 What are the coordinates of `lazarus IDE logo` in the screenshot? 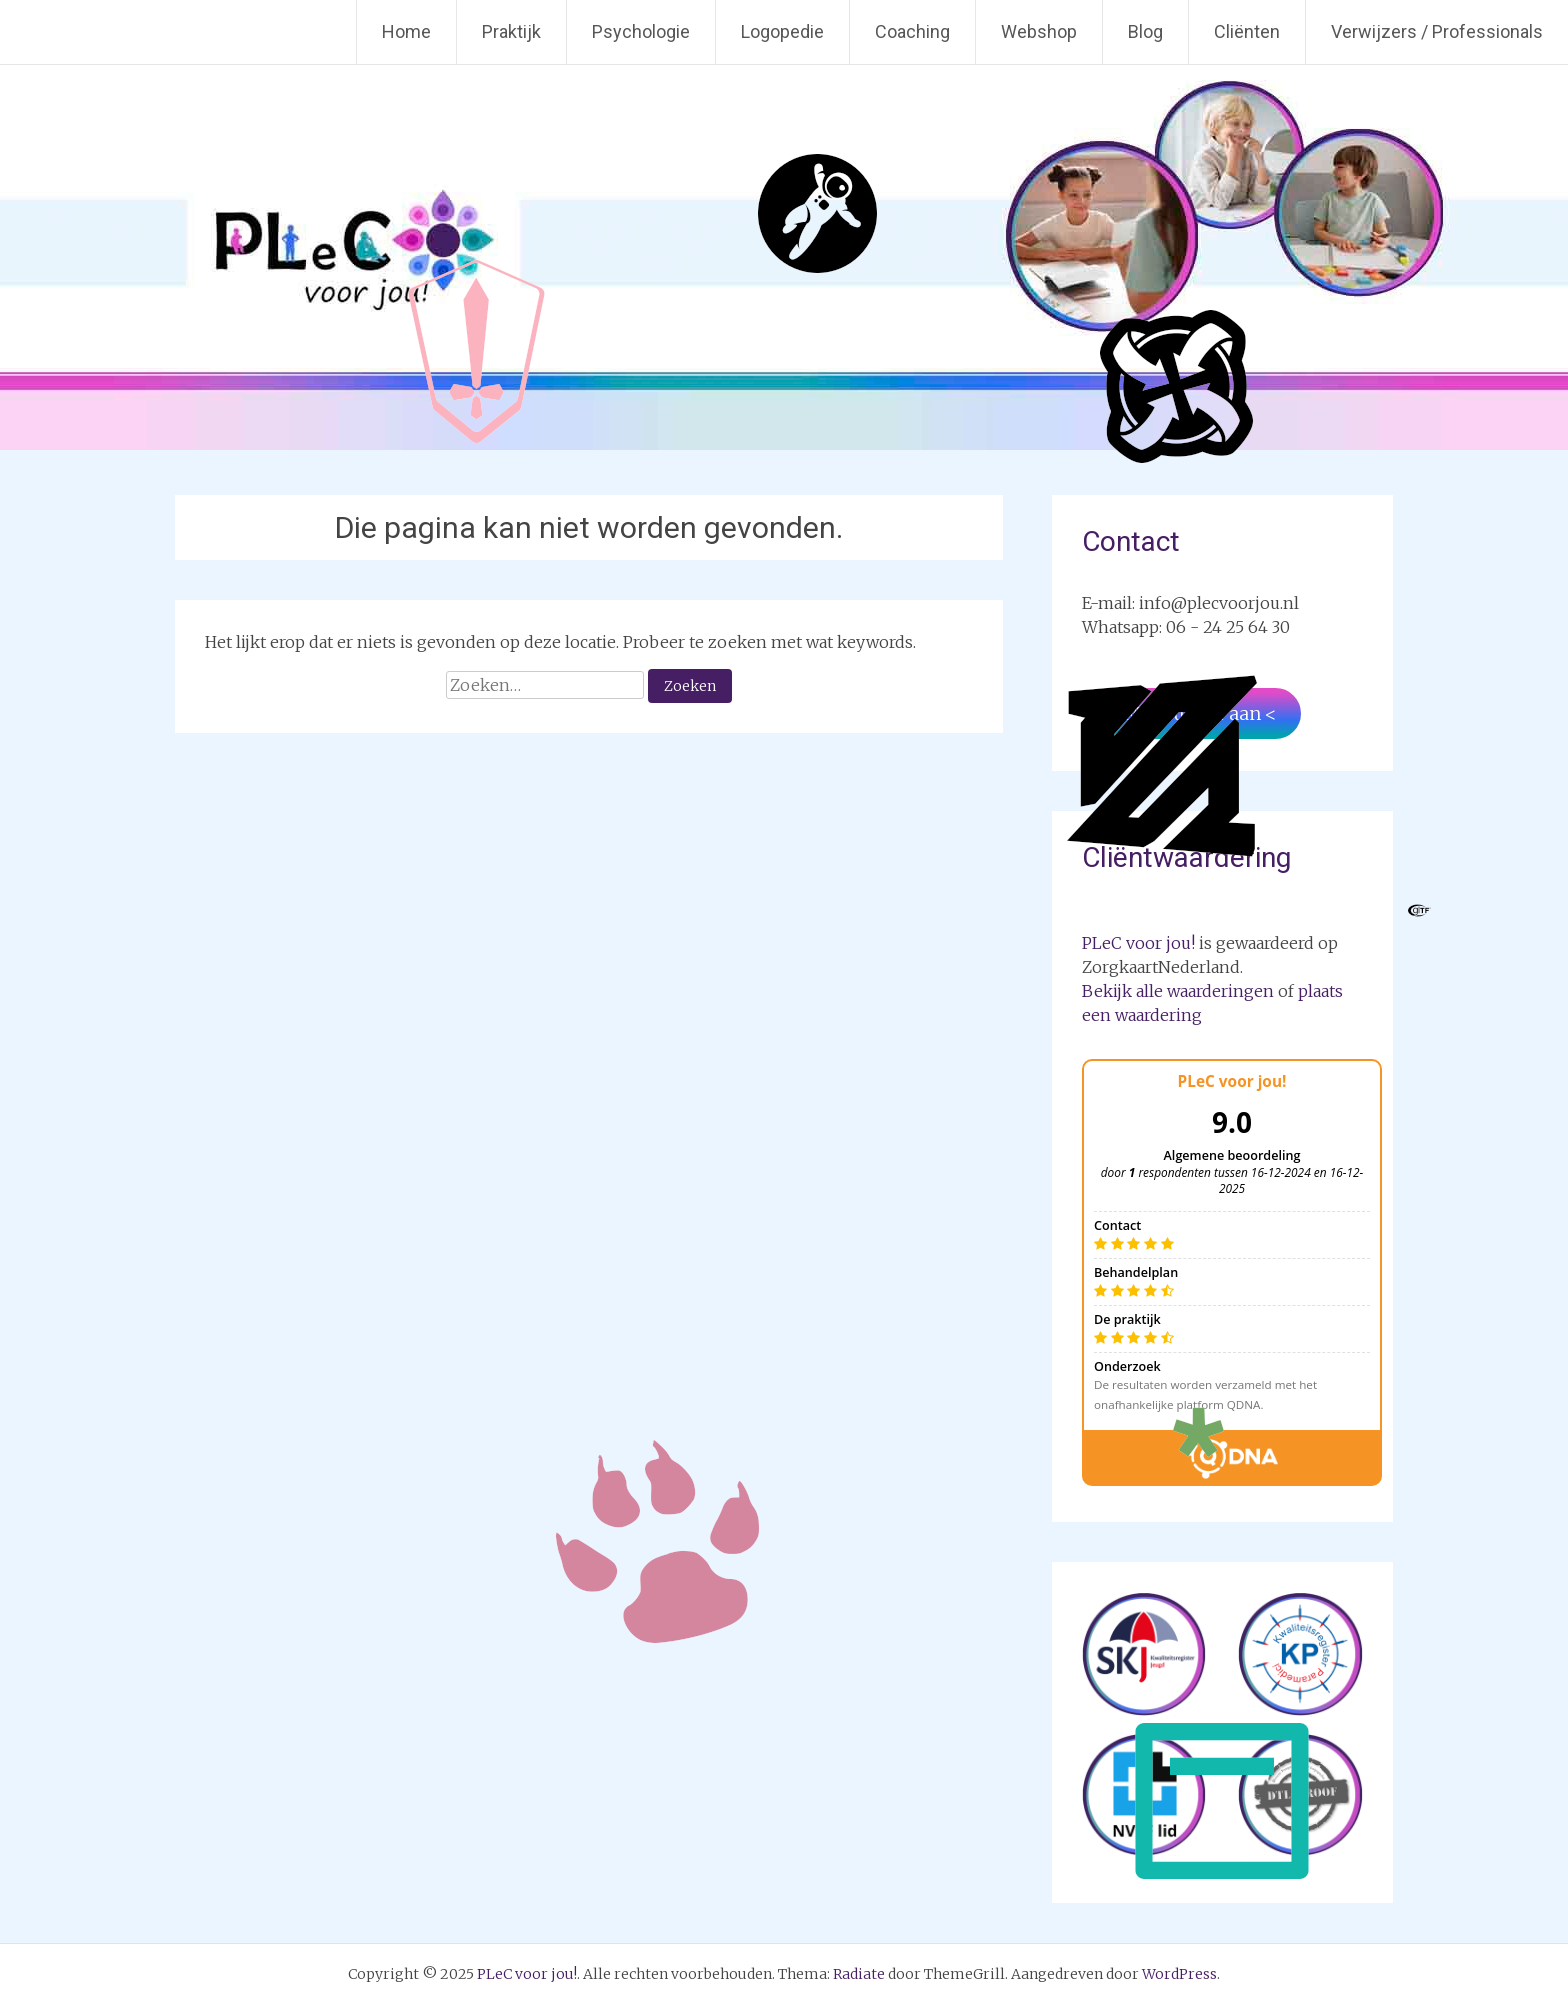 It's located at (657, 1541).